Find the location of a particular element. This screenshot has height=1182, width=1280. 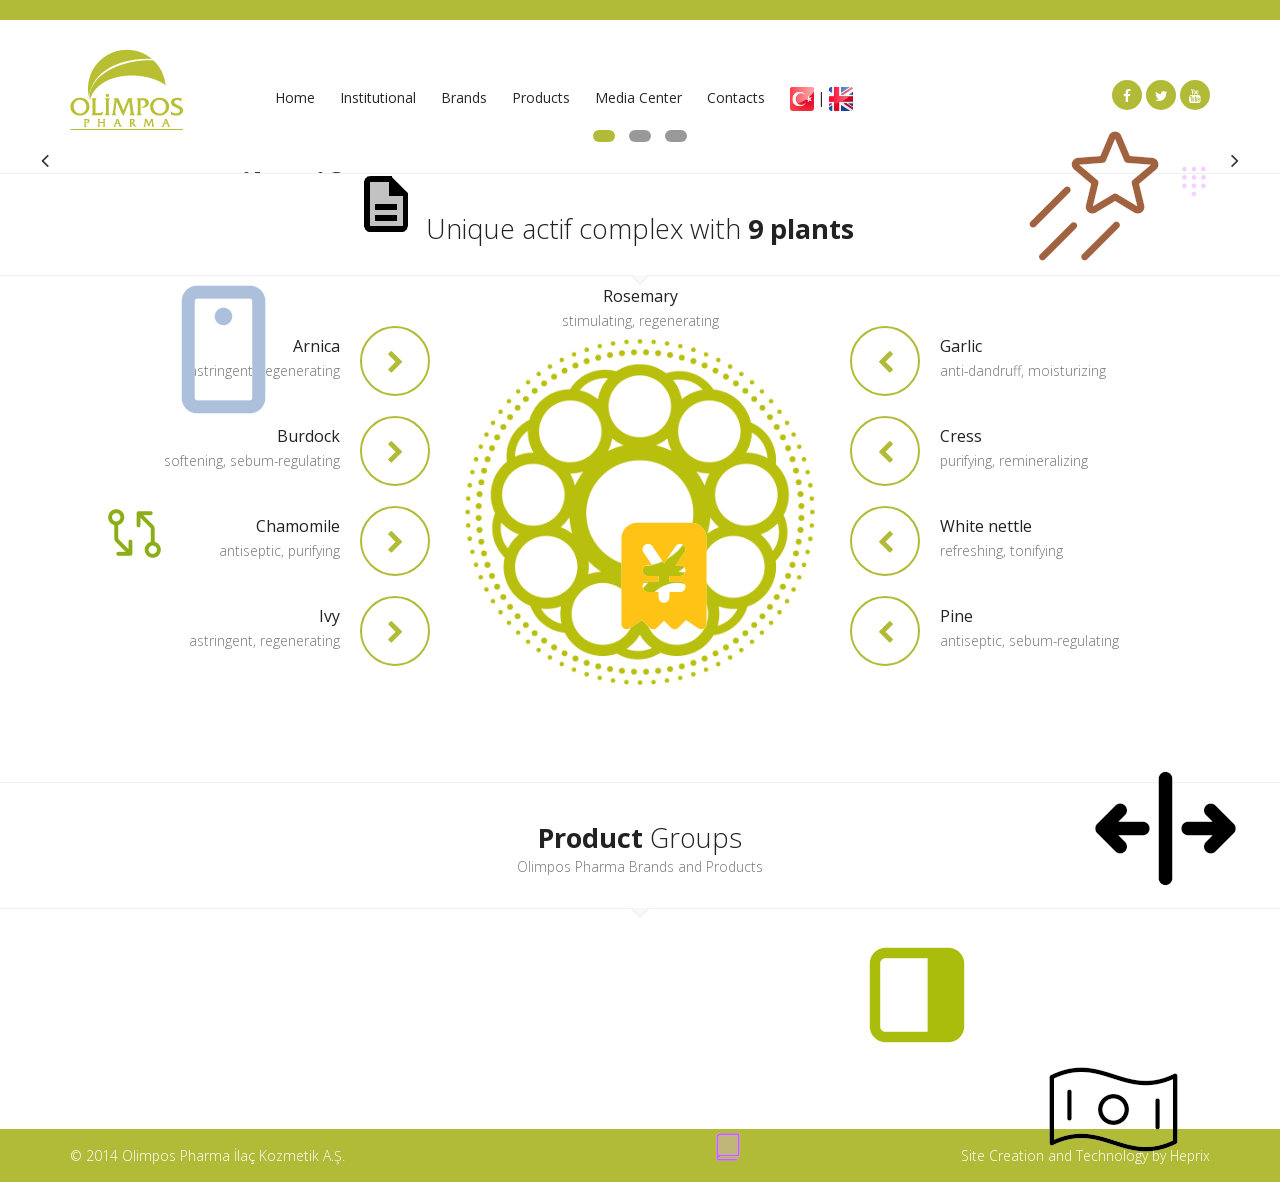

open numeric keypad for input is located at coordinates (1194, 181).